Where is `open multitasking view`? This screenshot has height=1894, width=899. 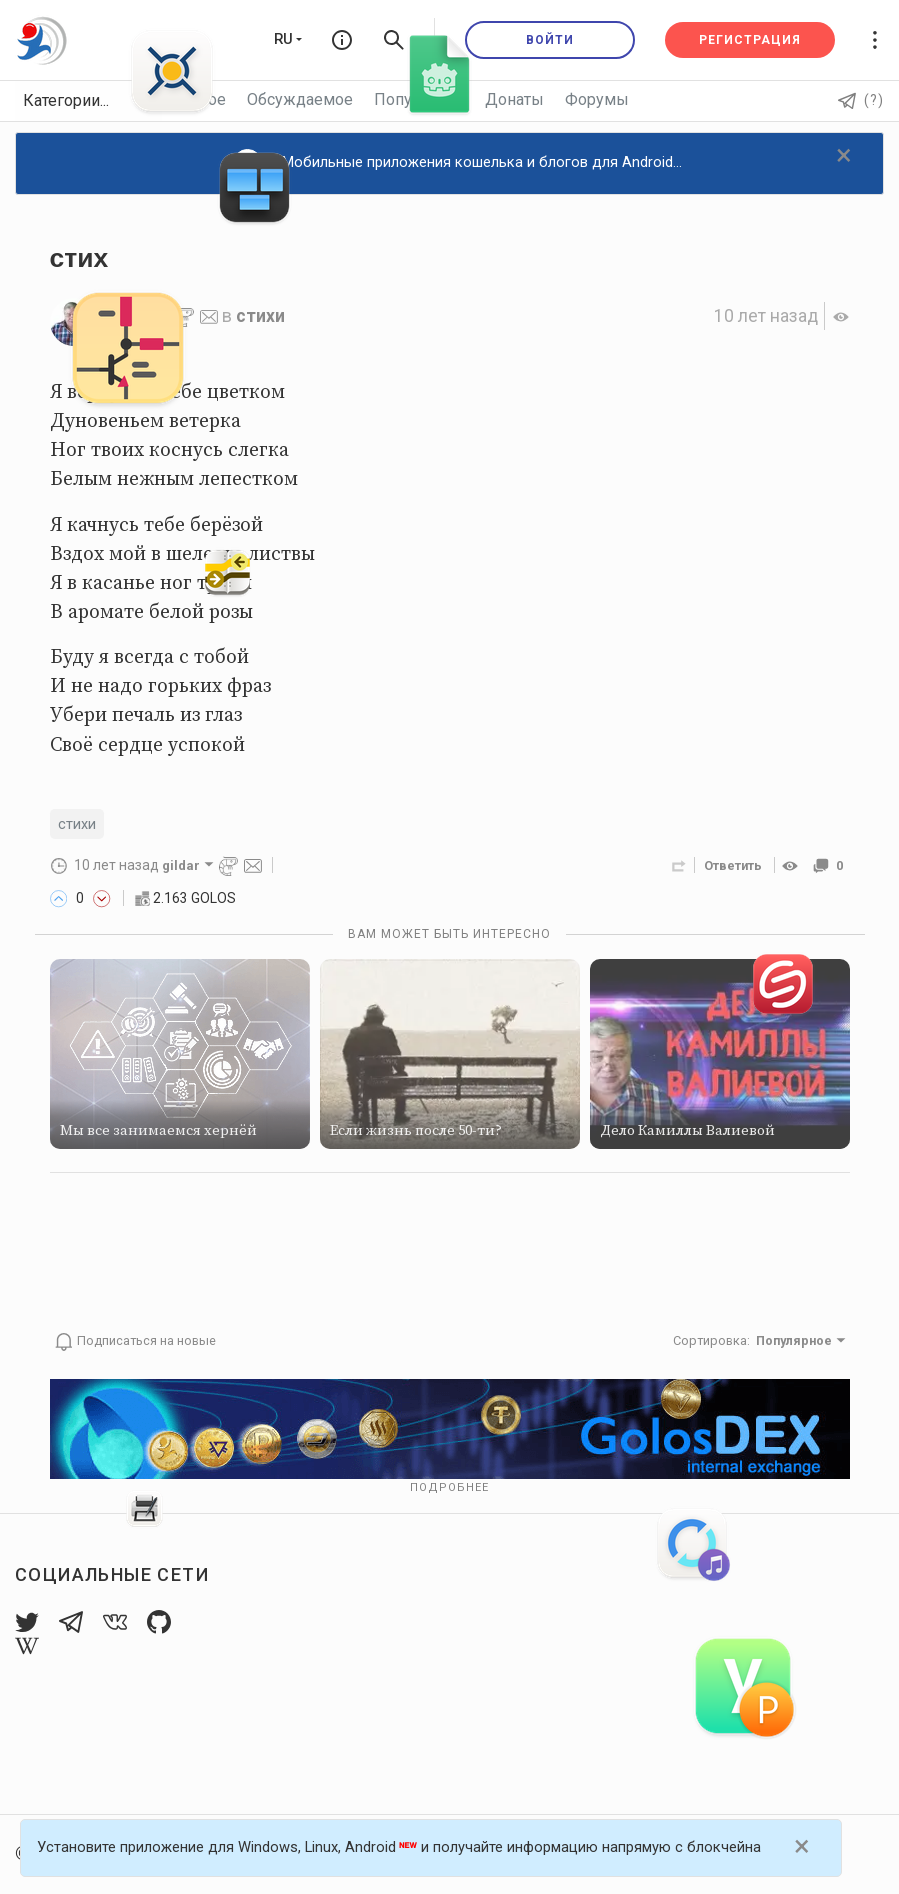 open multitasking view is located at coordinates (254, 187).